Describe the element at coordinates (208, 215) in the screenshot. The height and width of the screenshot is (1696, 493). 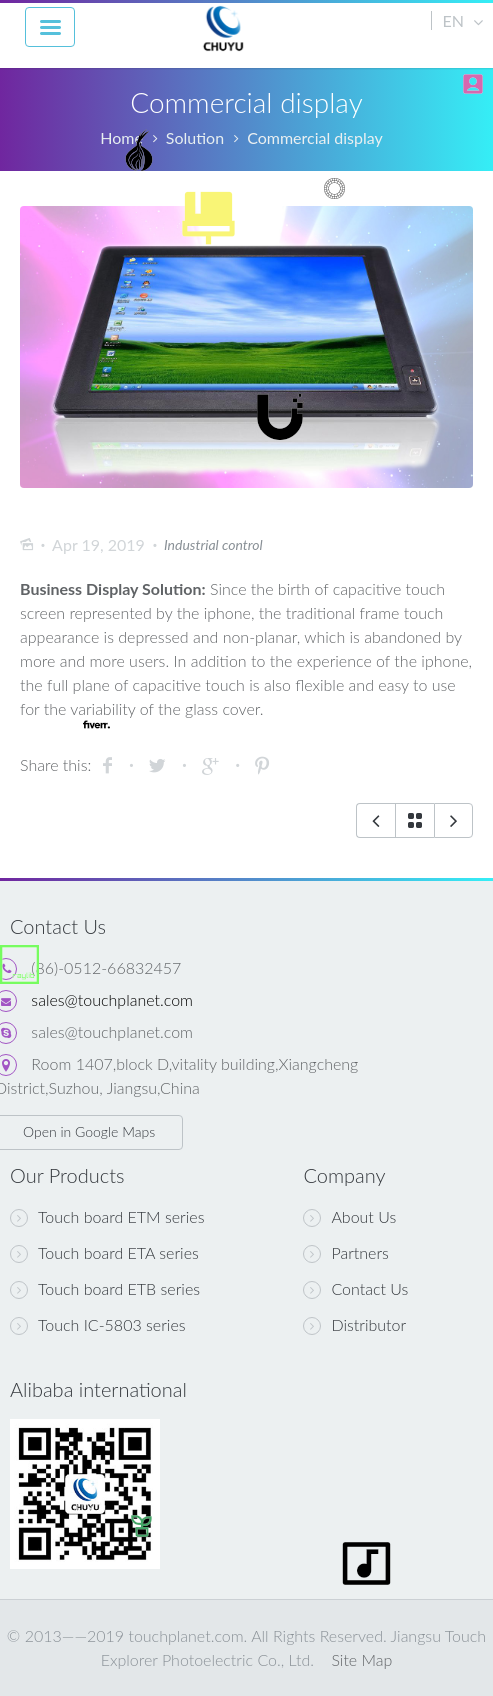
I see `access brush or painting tools` at that location.